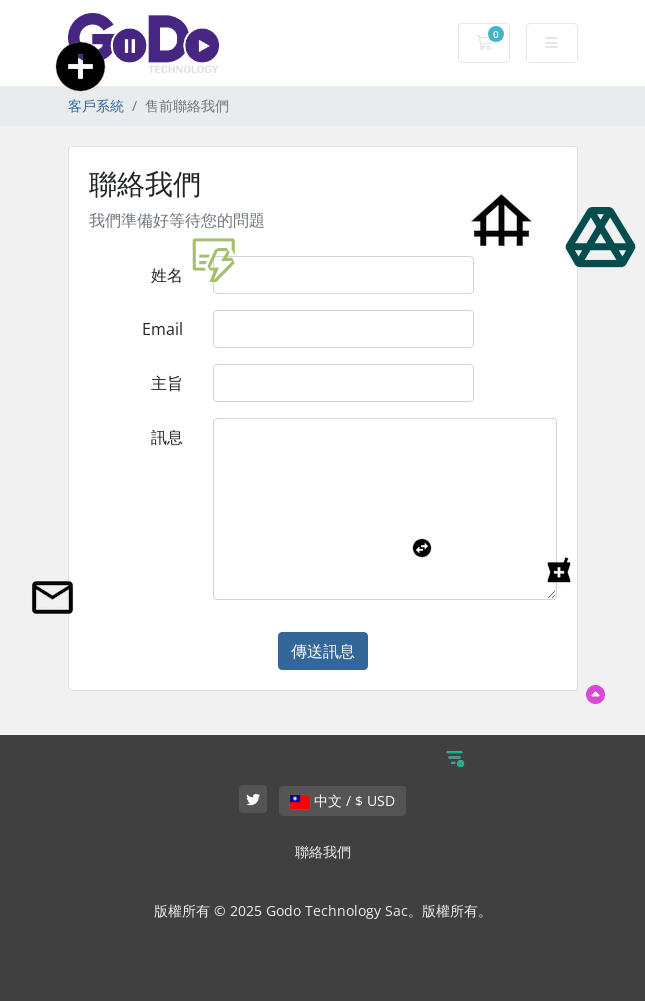  I want to click on view property foundation details, so click(501, 221).